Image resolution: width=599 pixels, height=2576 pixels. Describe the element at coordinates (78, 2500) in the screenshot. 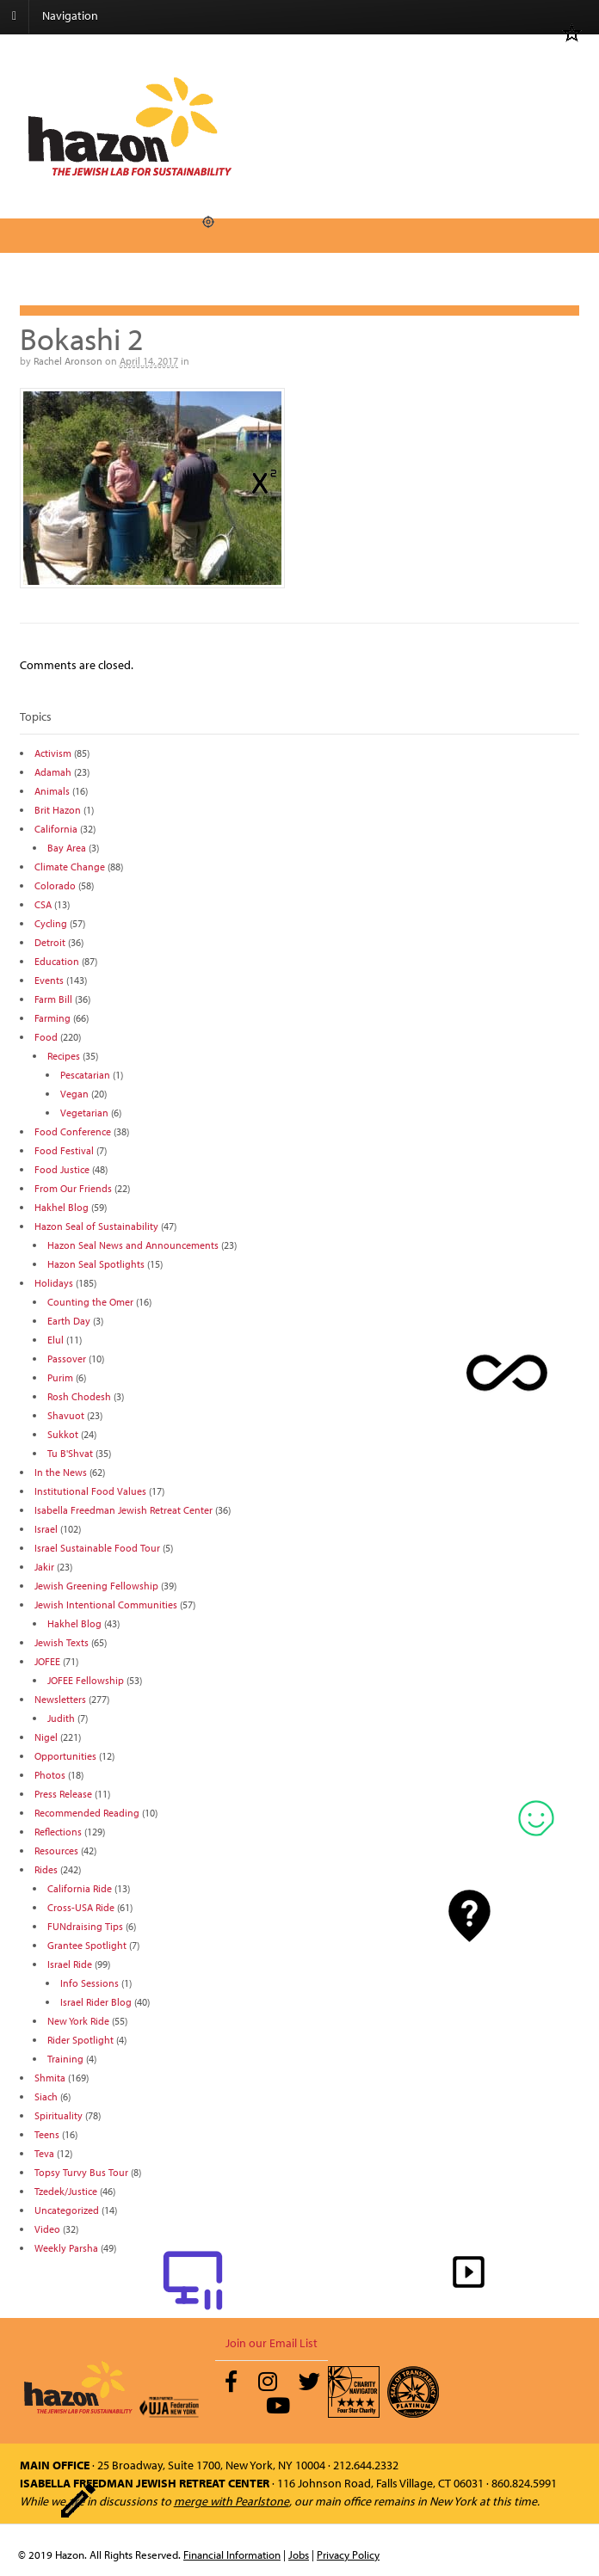

I see `edit or modify content` at that location.